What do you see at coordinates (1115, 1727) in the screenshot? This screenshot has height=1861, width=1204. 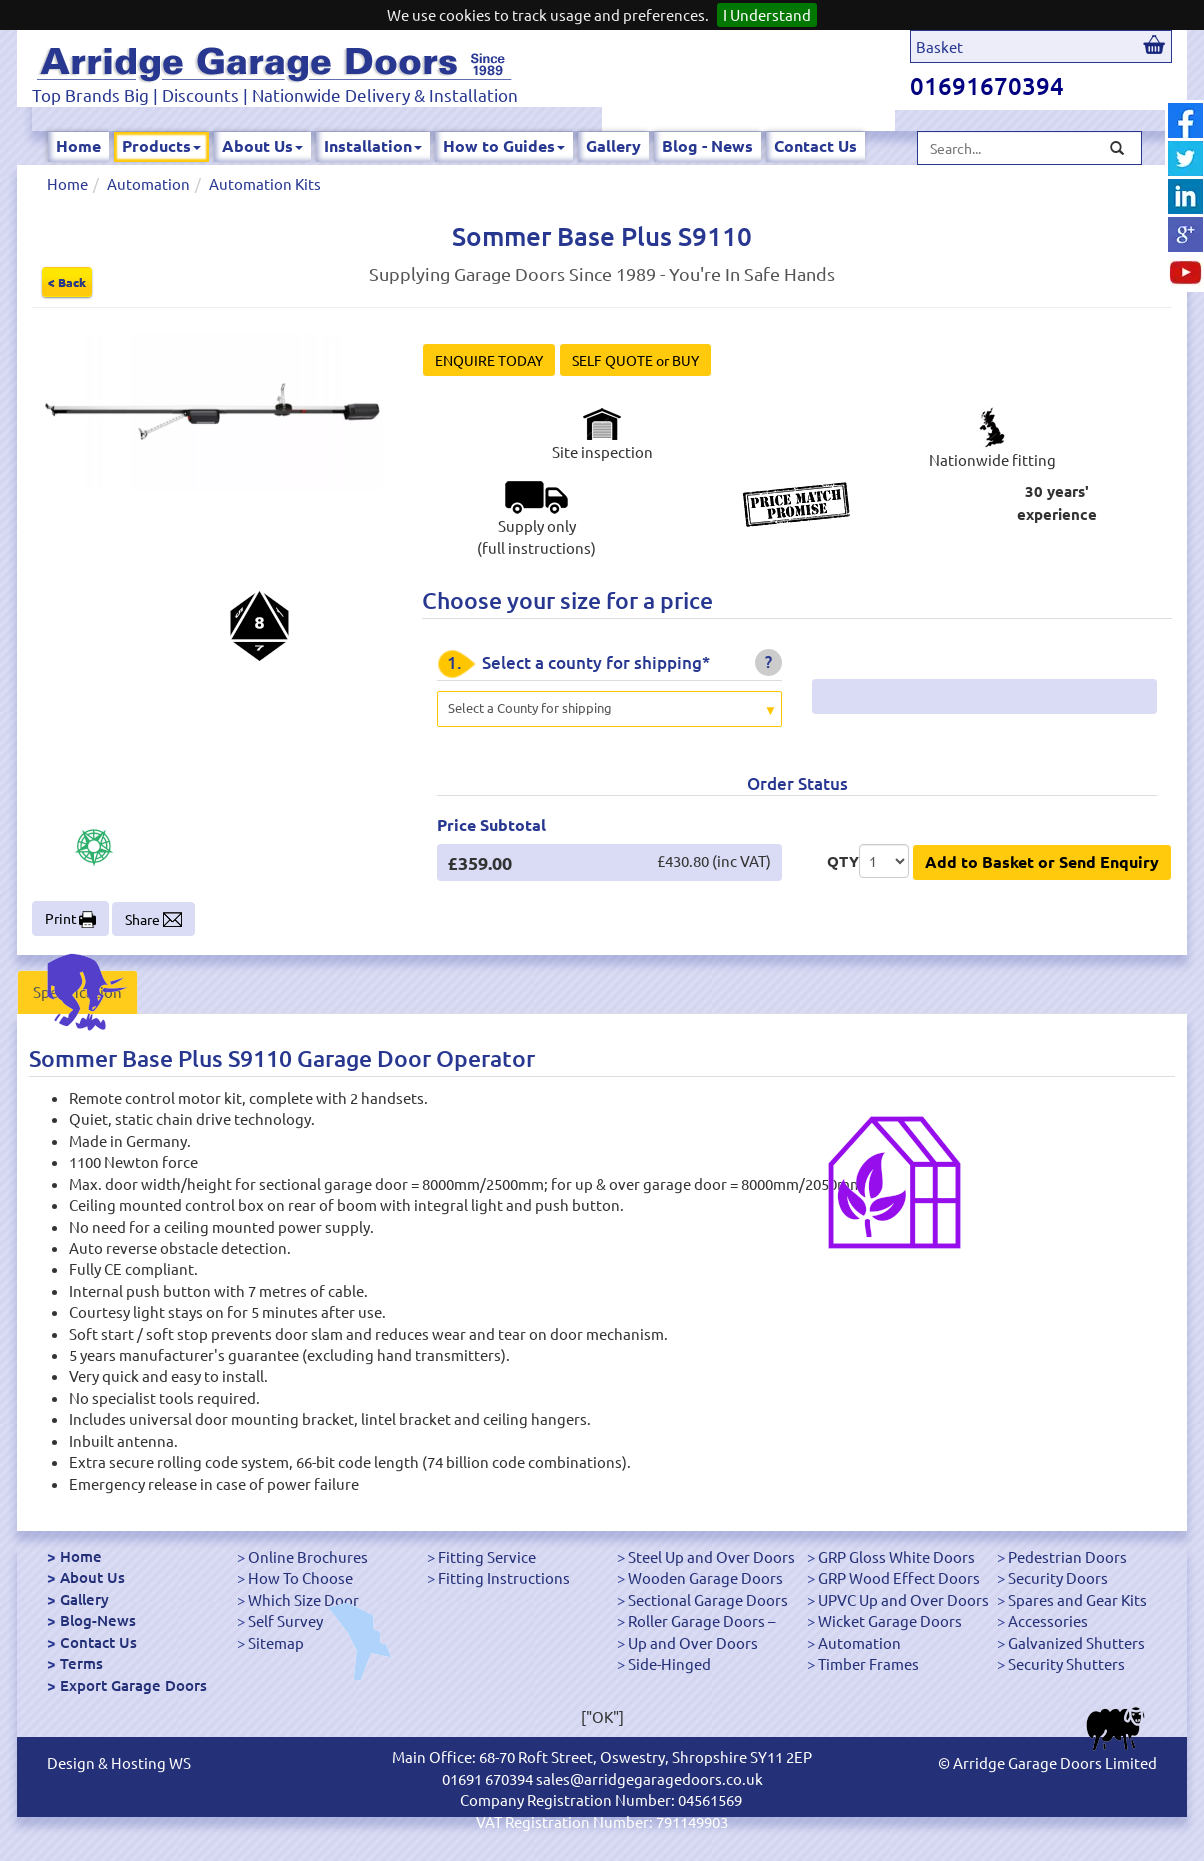 I see `farm animal or livestock category in a game` at bounding box center [1115, 1727].